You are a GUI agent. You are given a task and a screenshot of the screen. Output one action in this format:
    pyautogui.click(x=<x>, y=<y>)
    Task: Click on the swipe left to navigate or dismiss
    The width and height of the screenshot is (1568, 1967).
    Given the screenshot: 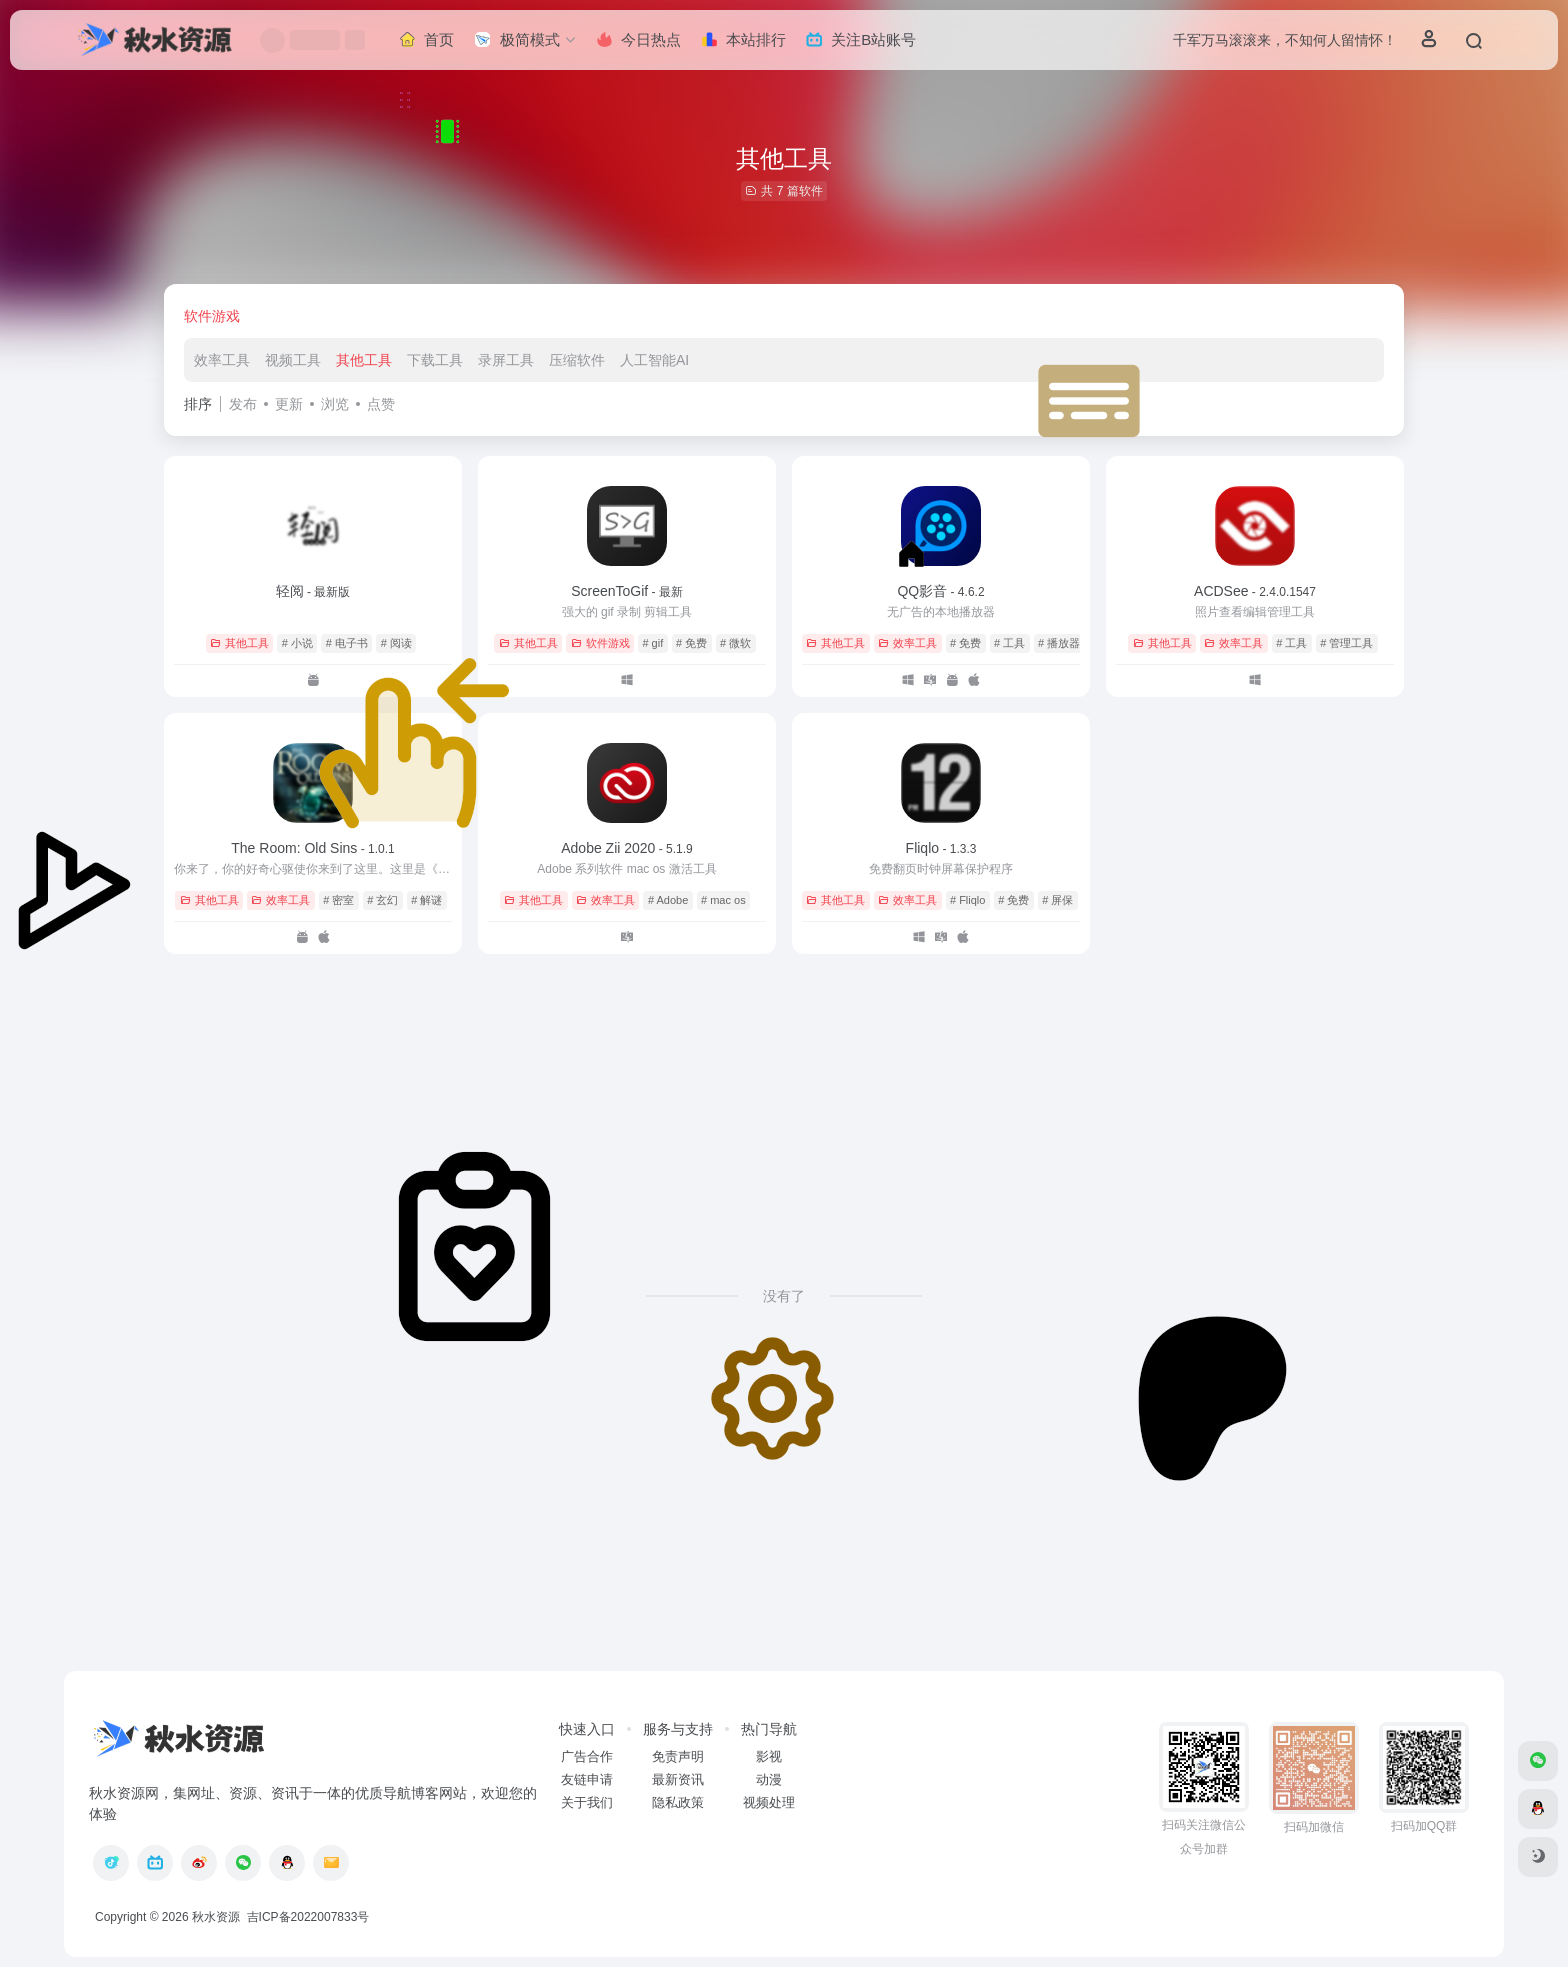 What is the action you would take?
    pyautogui.click(x=404, y=749)
    